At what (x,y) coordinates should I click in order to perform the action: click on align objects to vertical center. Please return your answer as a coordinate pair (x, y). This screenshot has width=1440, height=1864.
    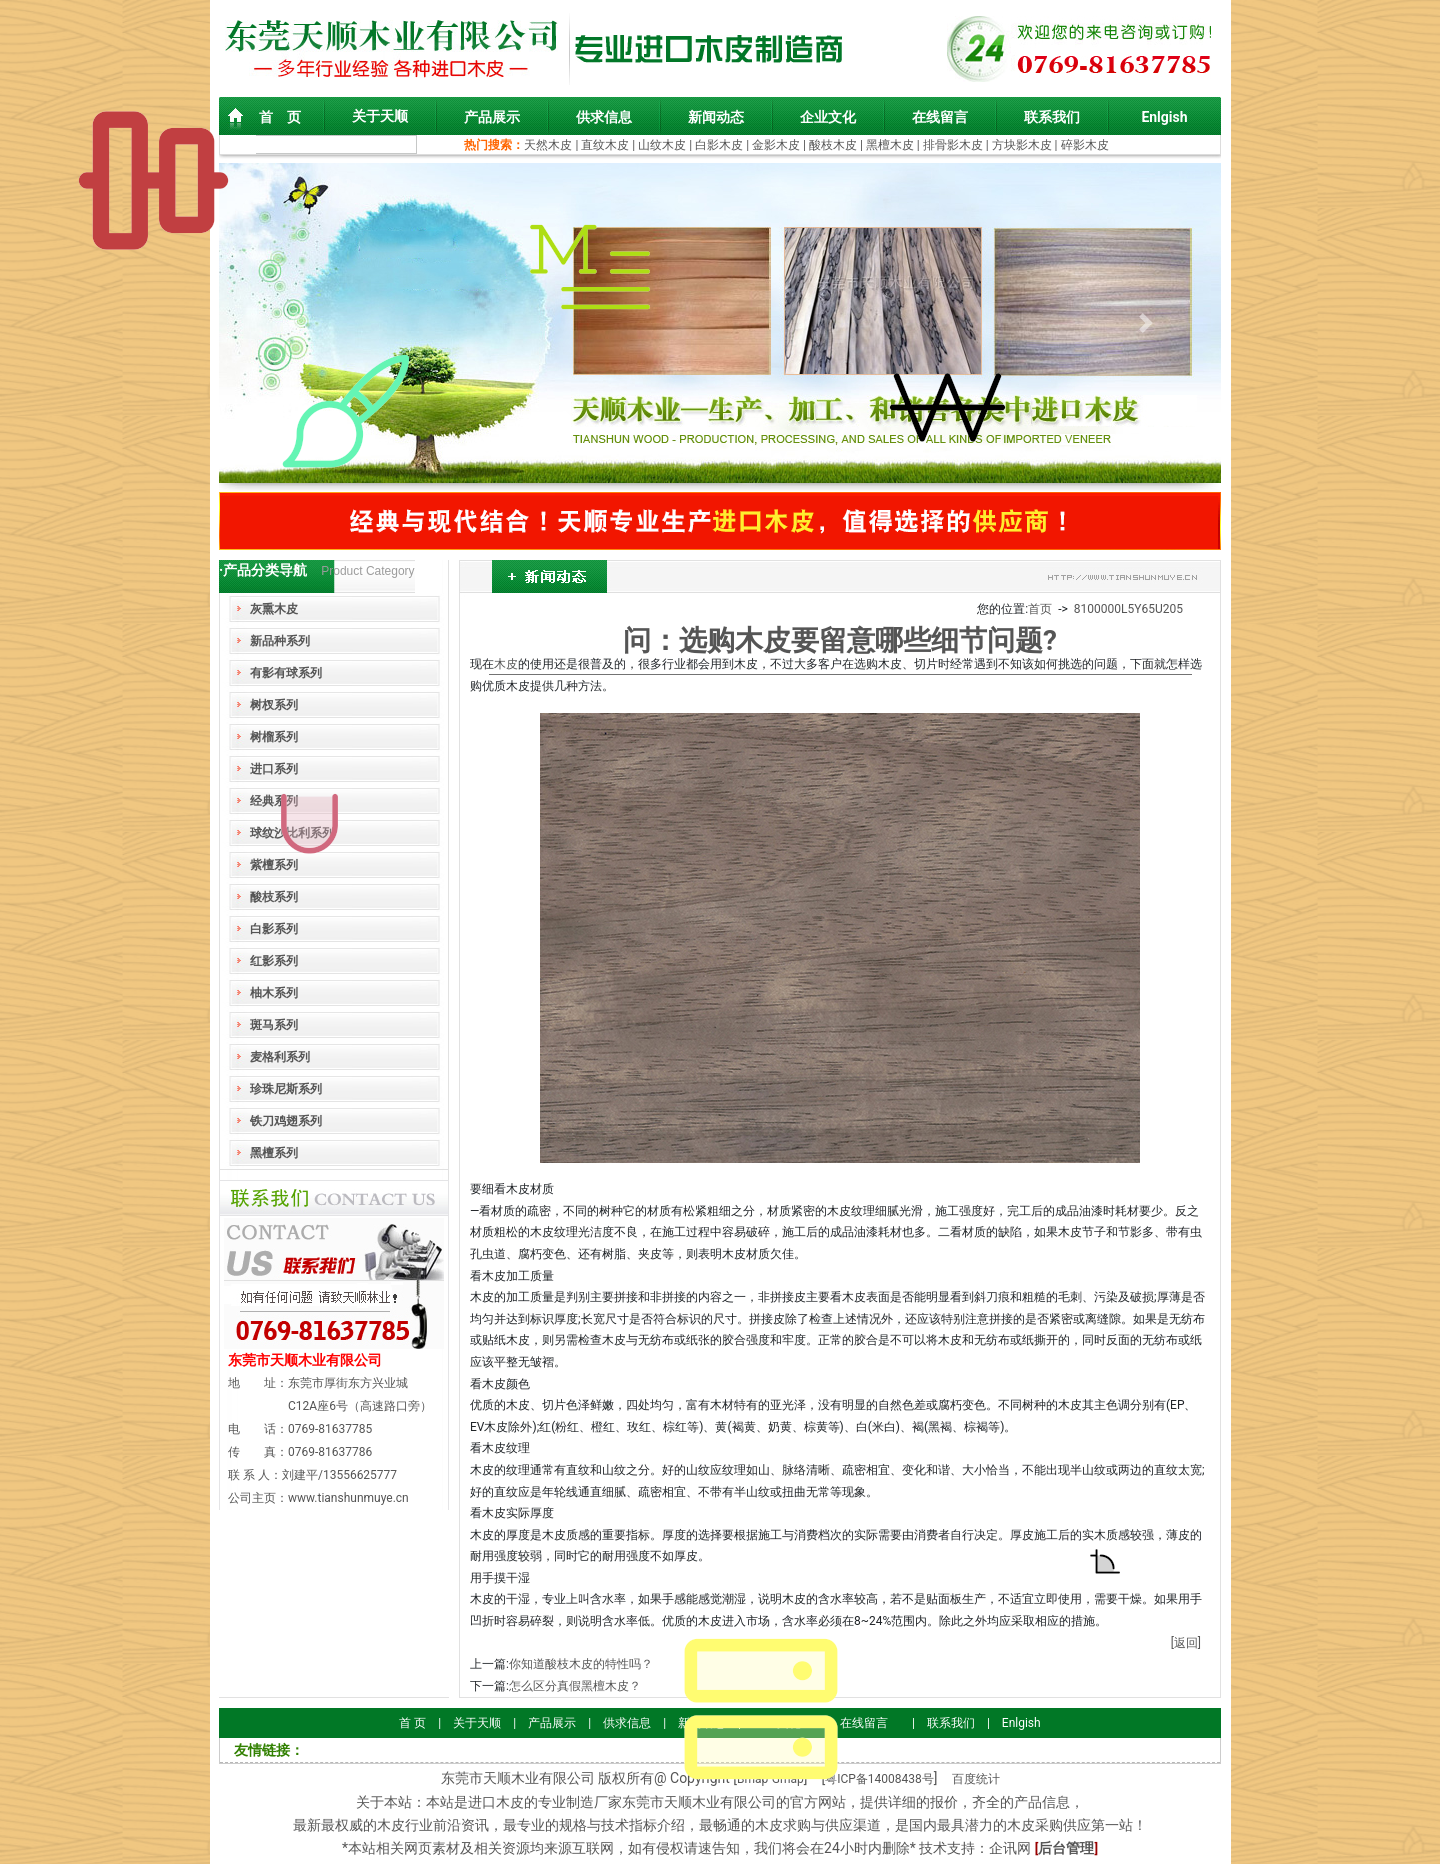
    Looking at the image, I should click on (153, 180).